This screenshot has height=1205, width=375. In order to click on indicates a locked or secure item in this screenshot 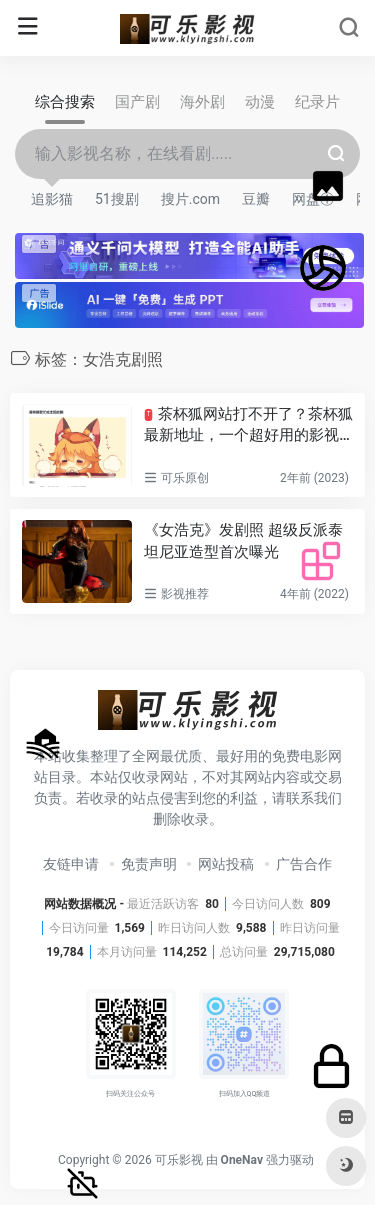, I will do `click(331, 1067)`.